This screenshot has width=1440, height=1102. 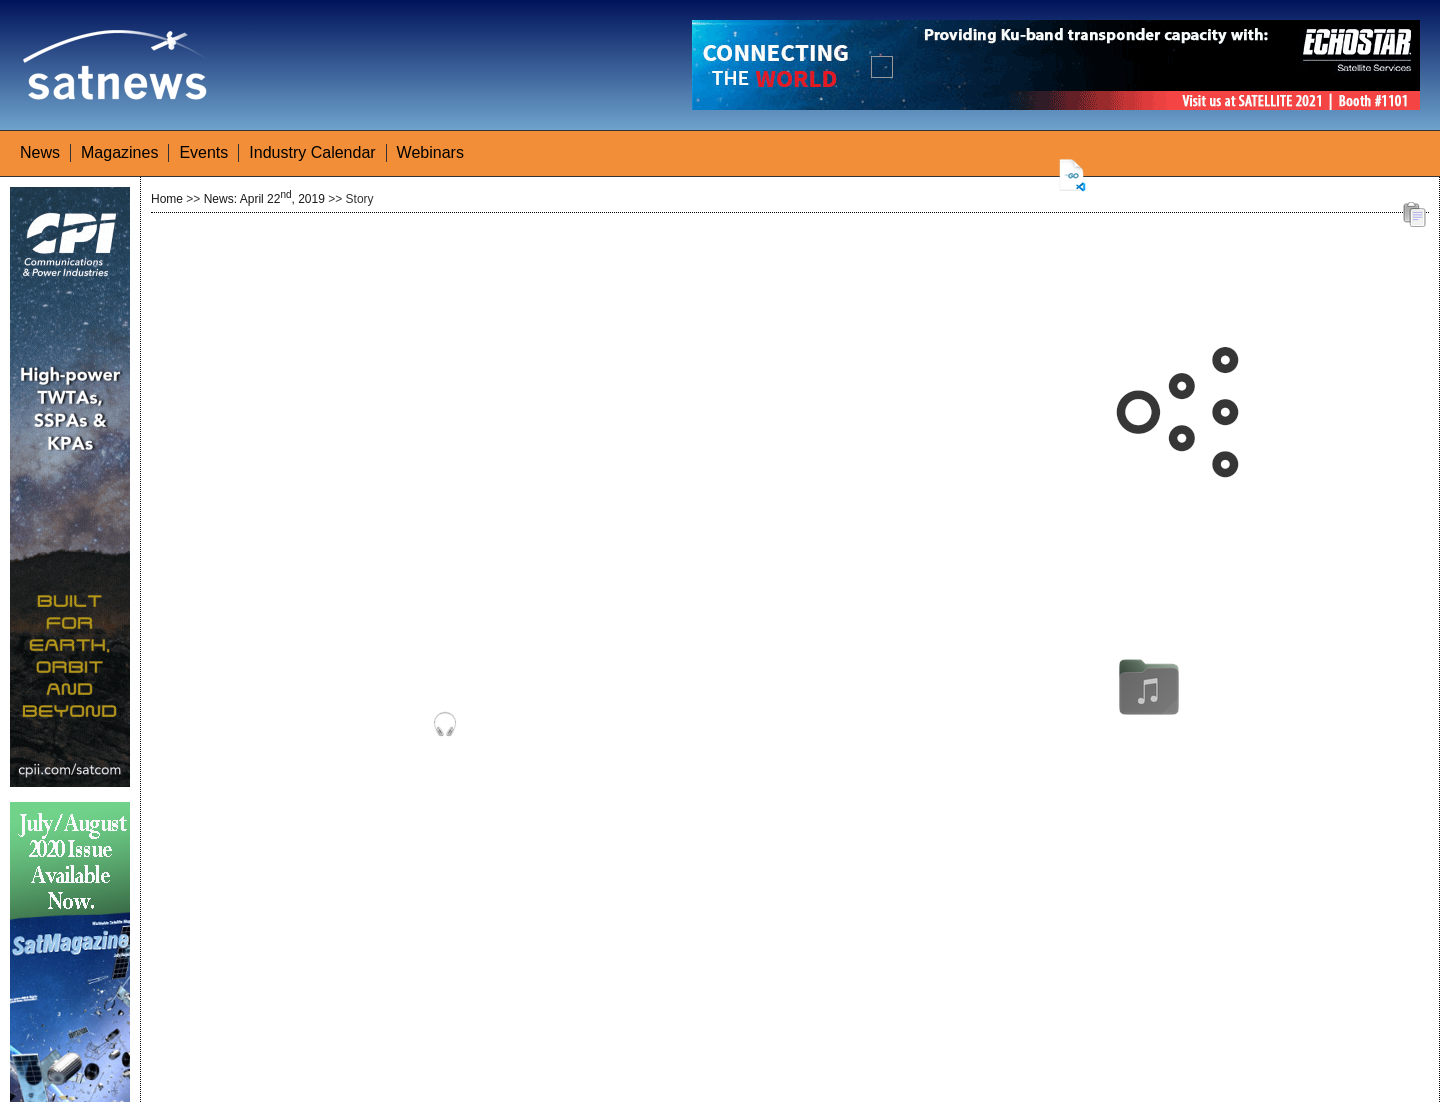 I want to click on bluetooth headphones connected, so click(x=445, y=724).